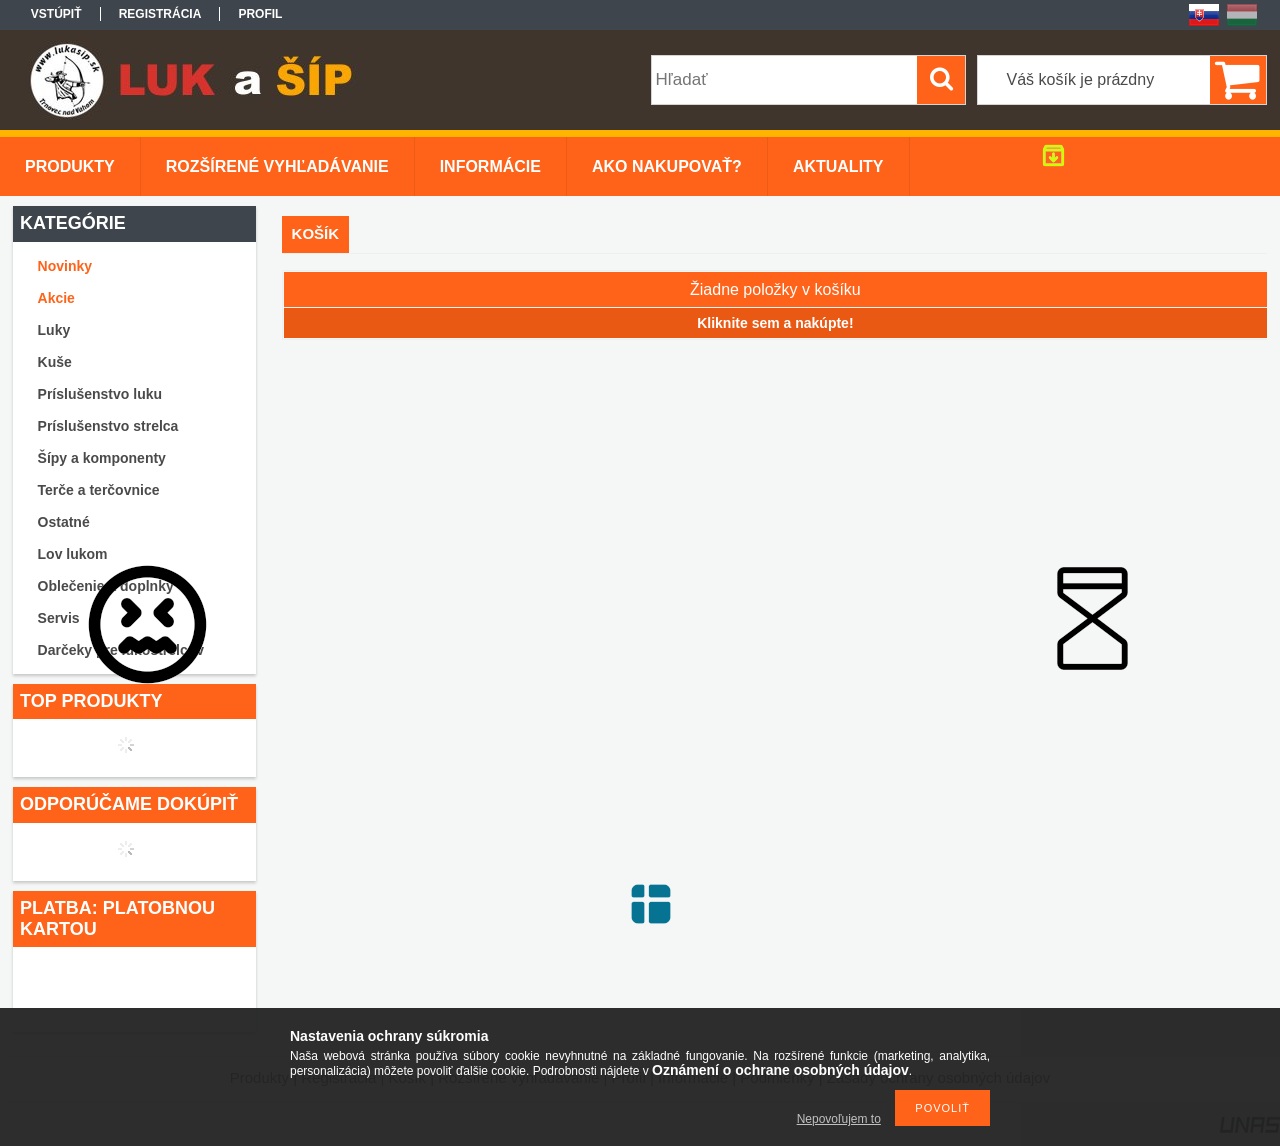 This screenshot has height=1146, width=1280. Describe the element at coordinates (1053, 155) in the screenshot. I see `download to local storage` at that location.